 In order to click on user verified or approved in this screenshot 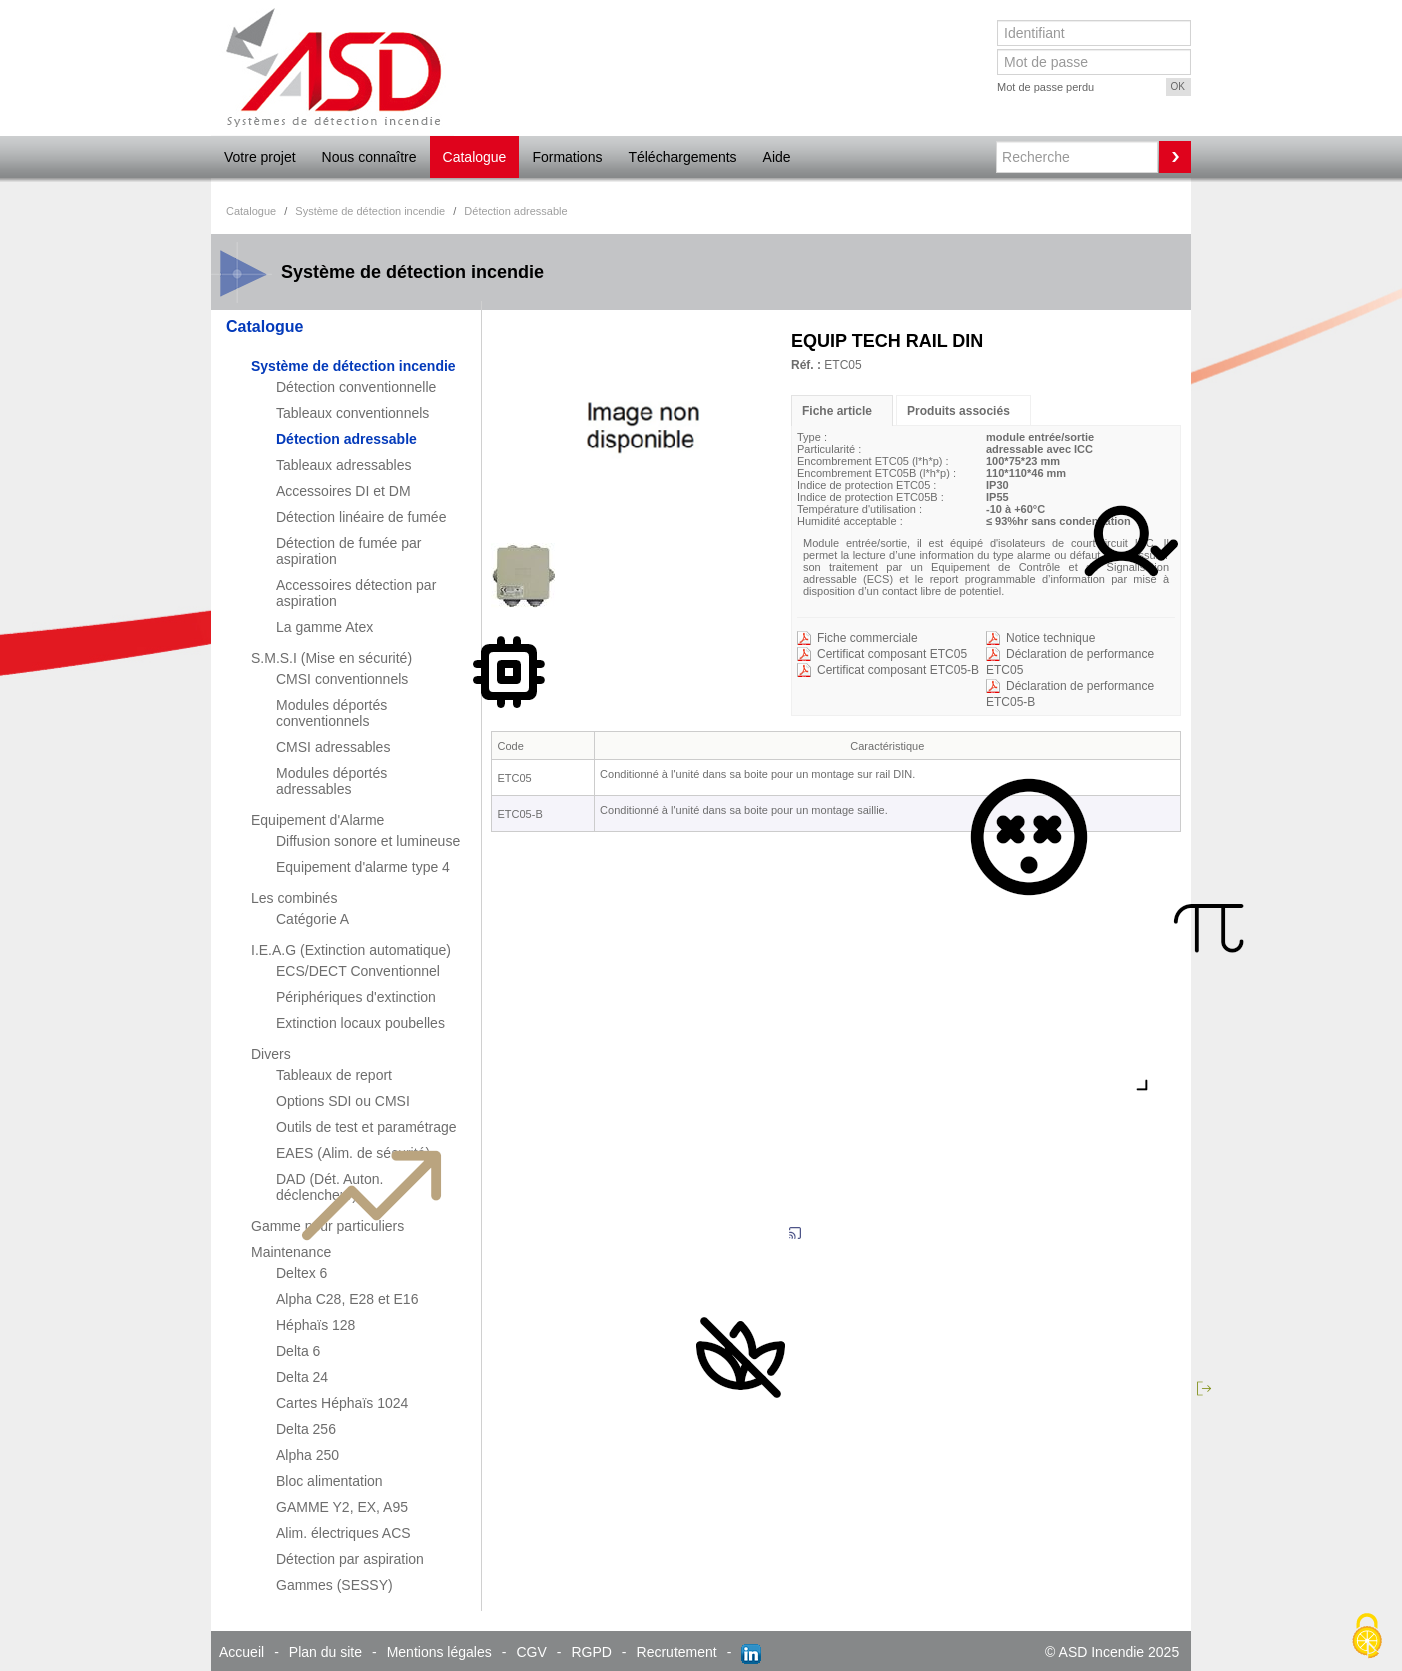, I will do `click(1129, 544)`.